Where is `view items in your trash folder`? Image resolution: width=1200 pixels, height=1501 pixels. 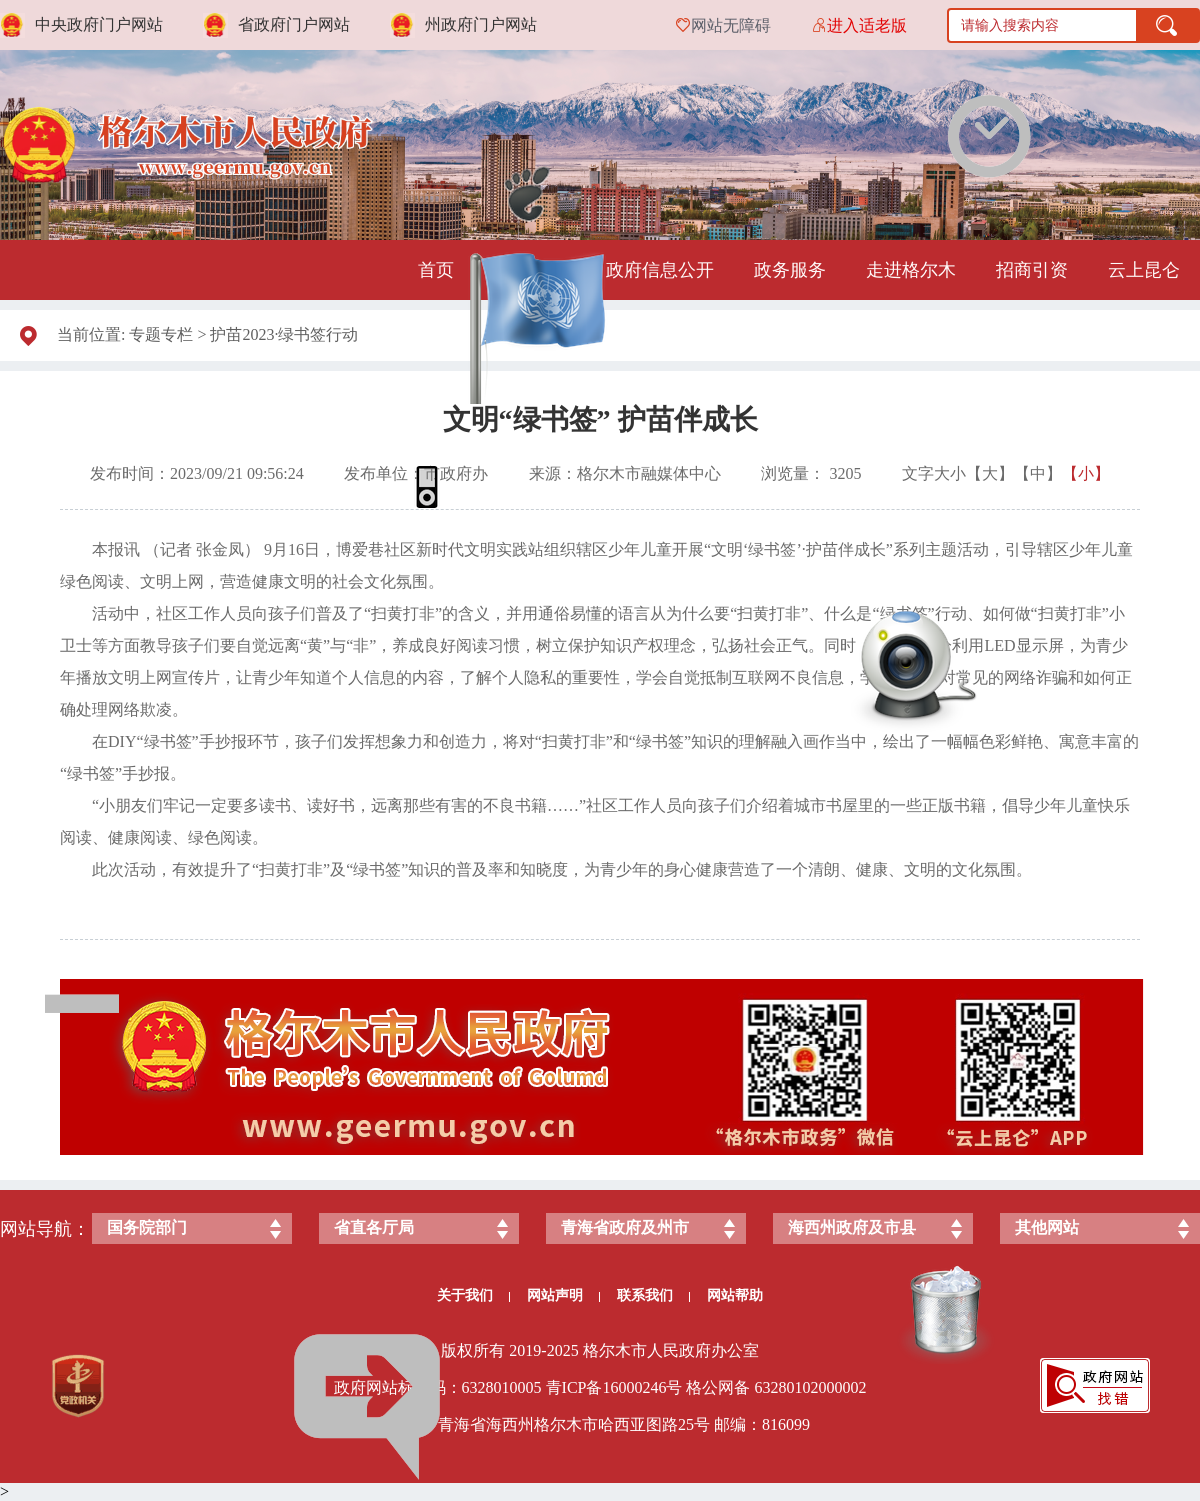 view items in your trash folder is located at coordinates (945, 1309).